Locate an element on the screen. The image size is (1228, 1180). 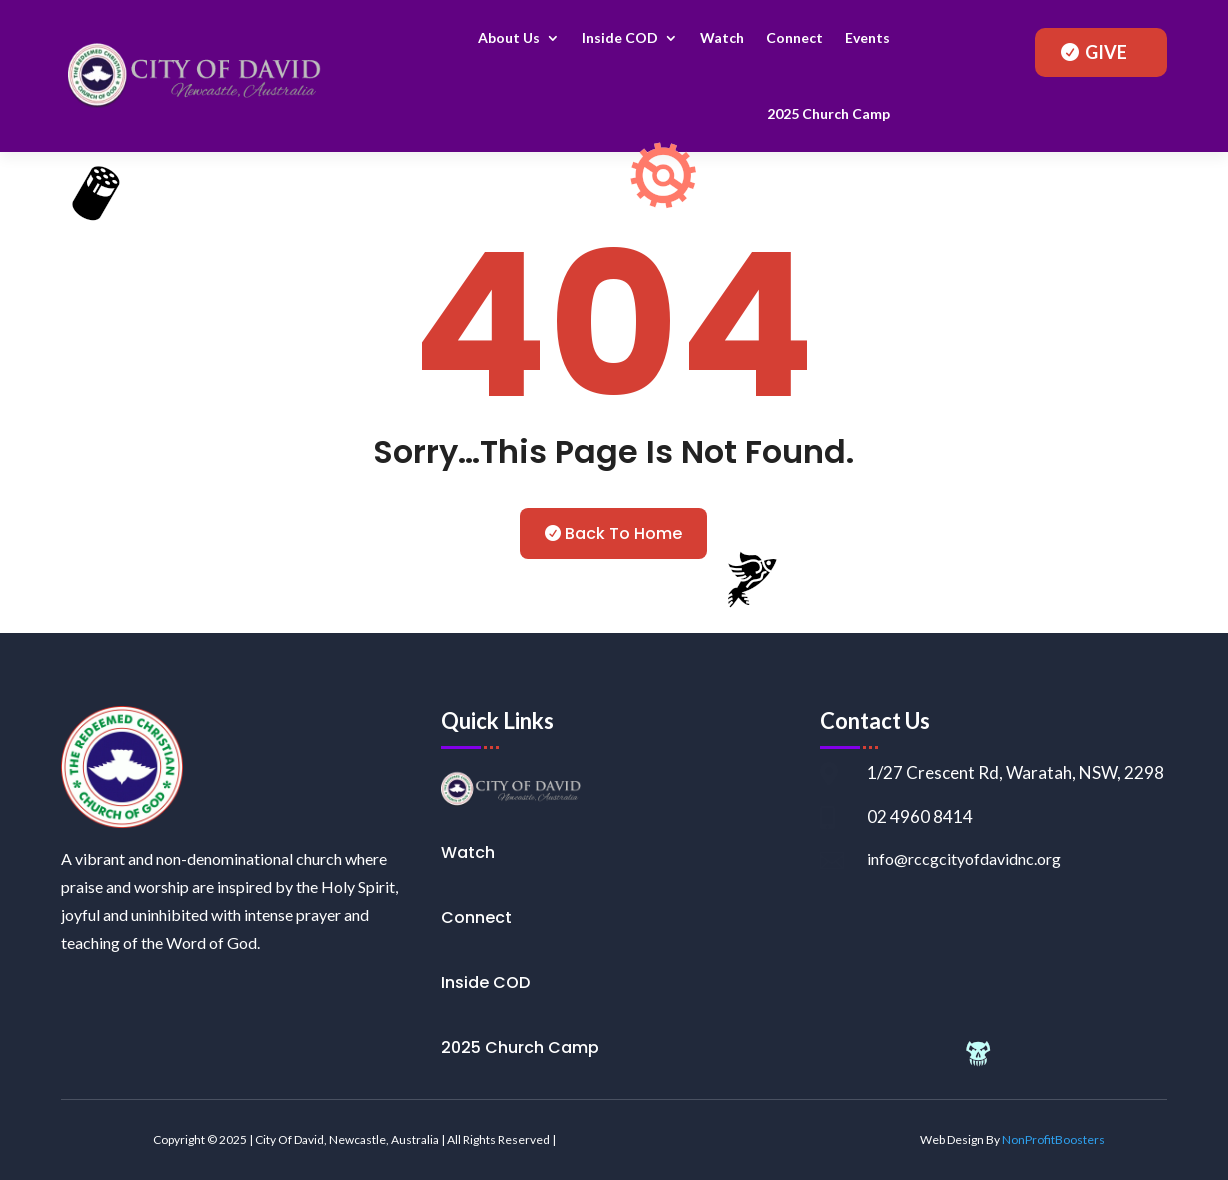
access pokémon game settings is located at coordinates (663, 175).